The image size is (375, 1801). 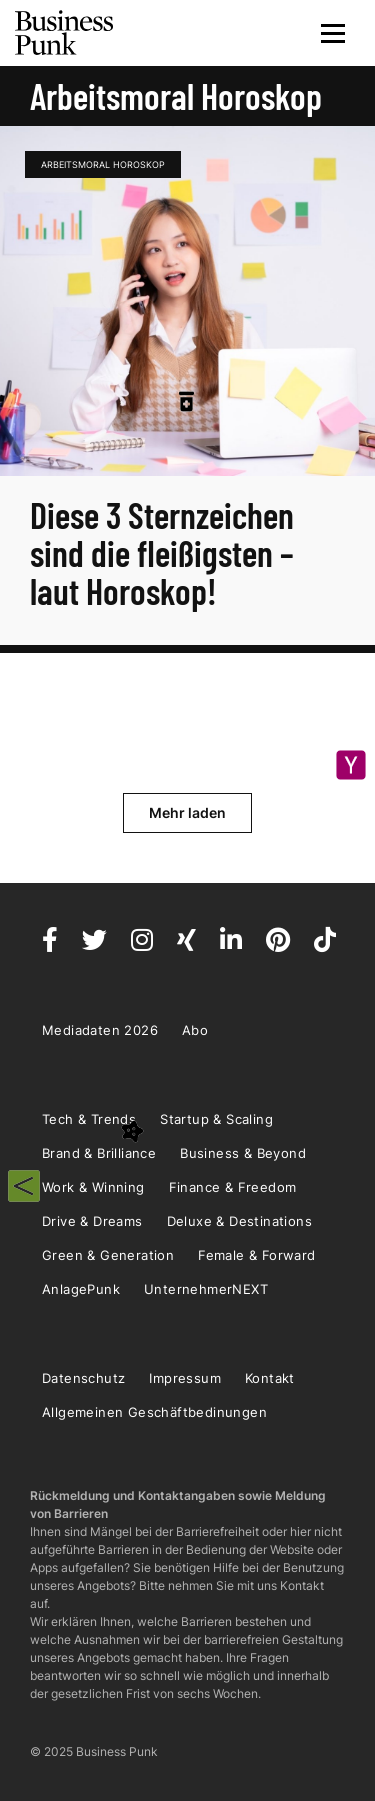 I want to click on navigate to previous item or page, so click(x=24, y=1186).